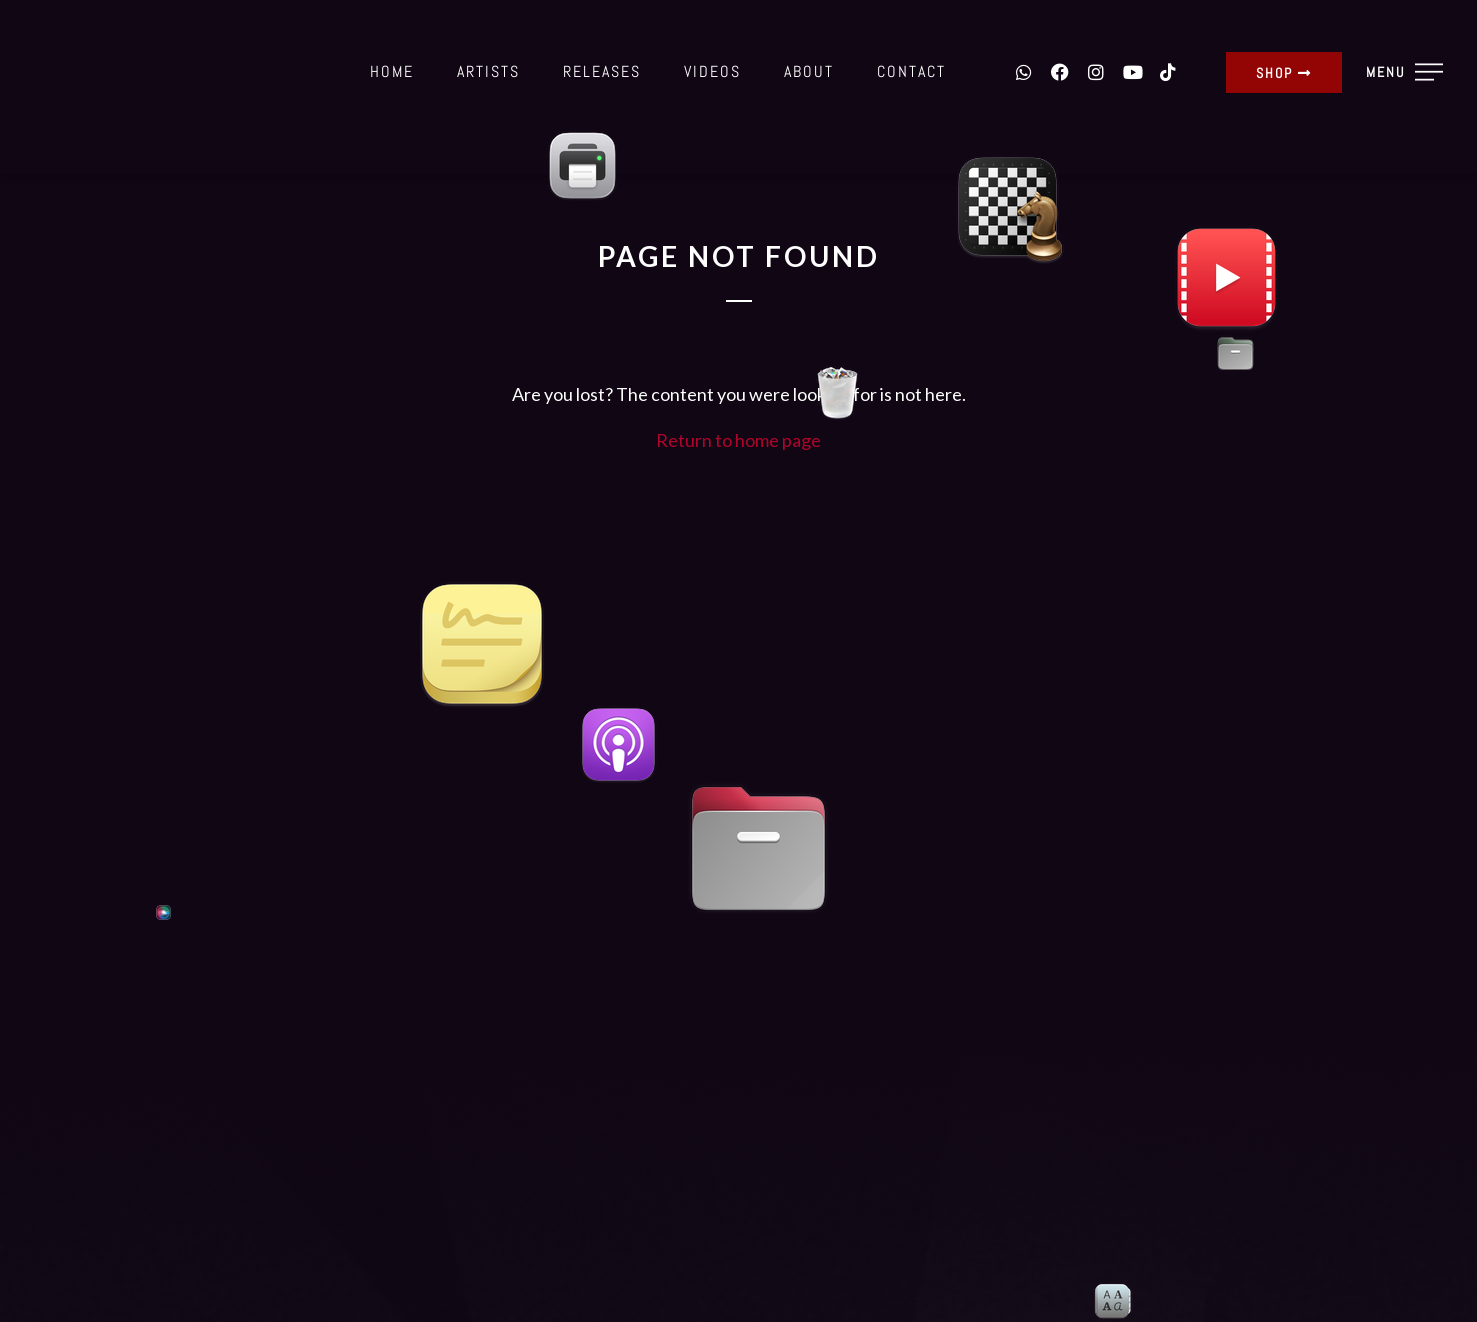 The width and height of the screenshot is (1477, 1322). I want to click on open the file manager, so click(1235, 353).